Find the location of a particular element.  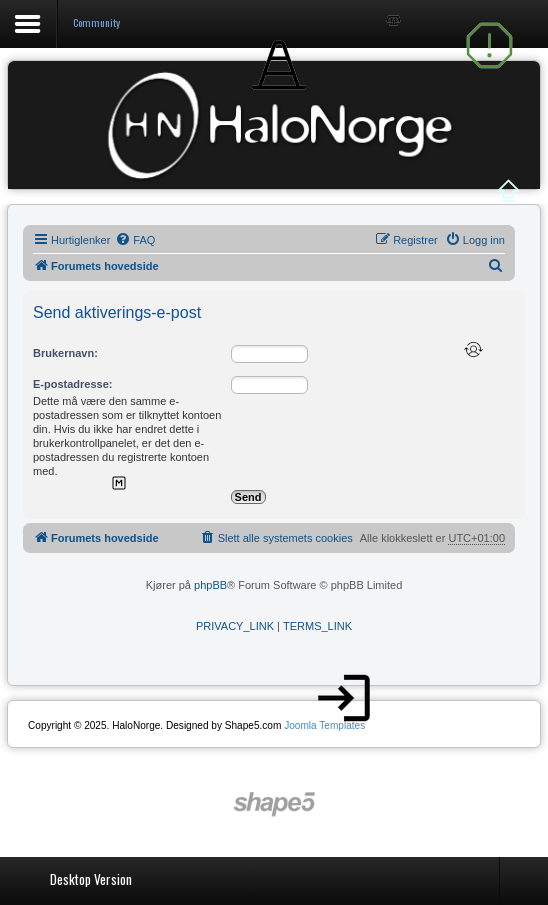

upload a file or document is located at coordinates (508, 191).